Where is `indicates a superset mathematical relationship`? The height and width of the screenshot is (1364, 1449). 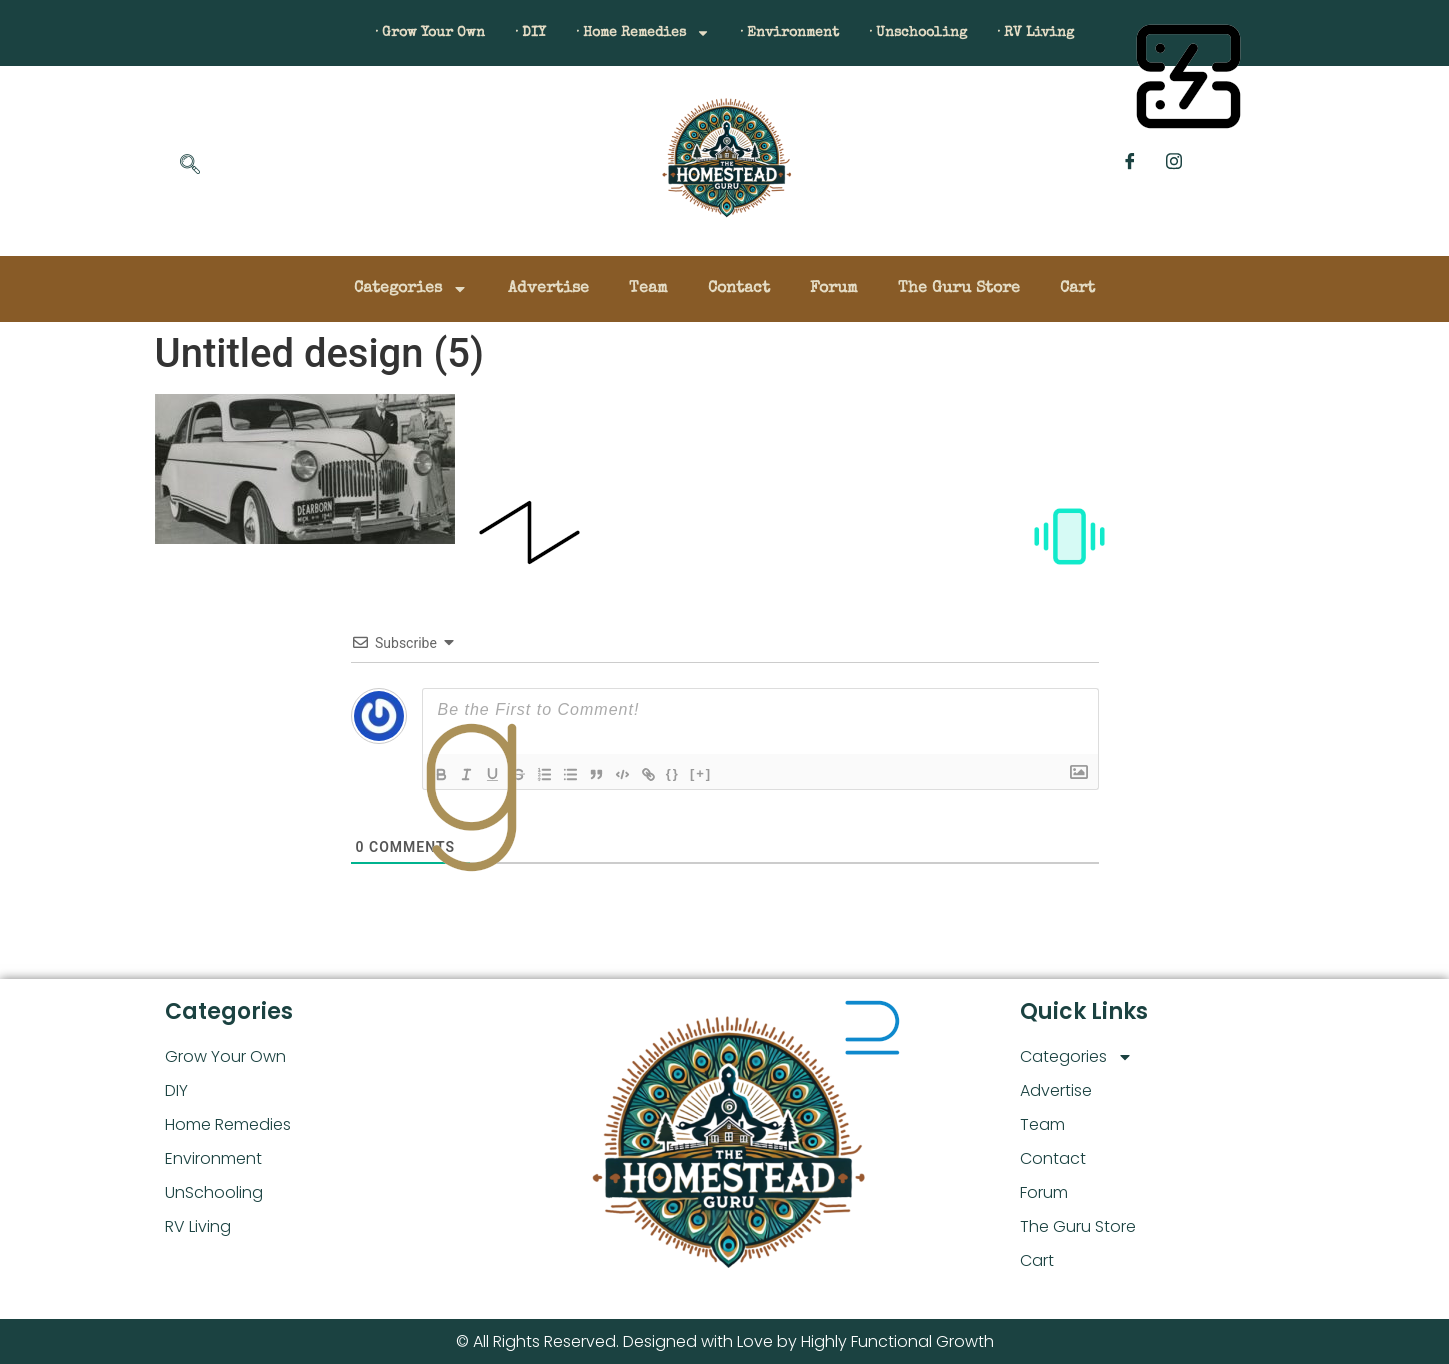 indicates a superset mathematical relationship is located at coordinates (871, 1029).